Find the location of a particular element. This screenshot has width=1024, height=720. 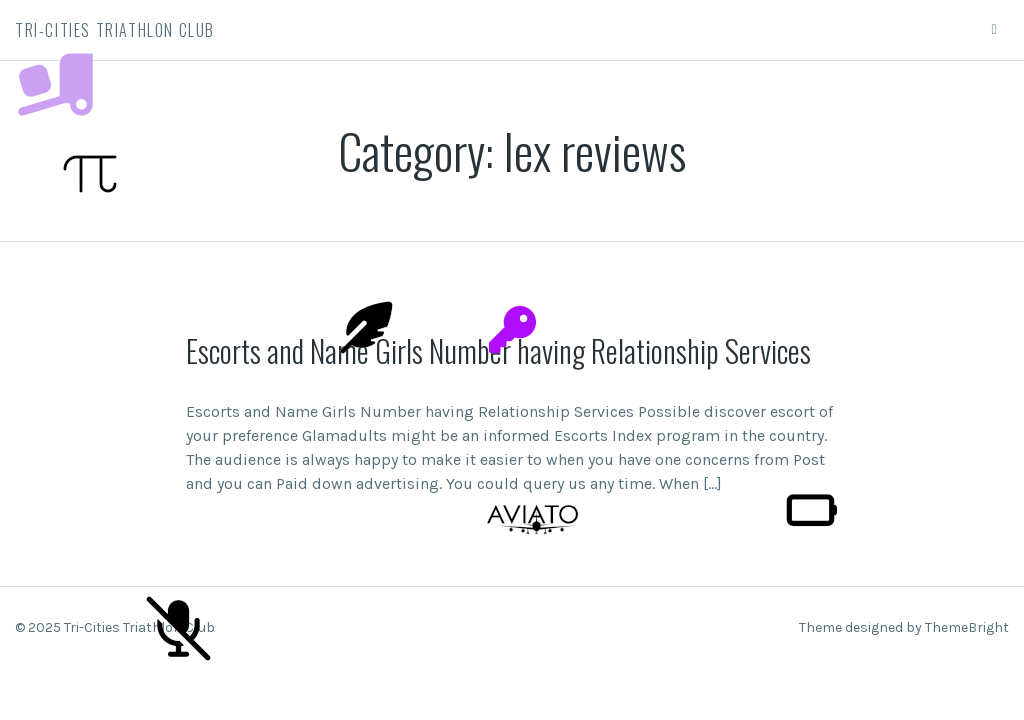

access mathematical or scientific calculator functions is located at coordinates (91, 173).